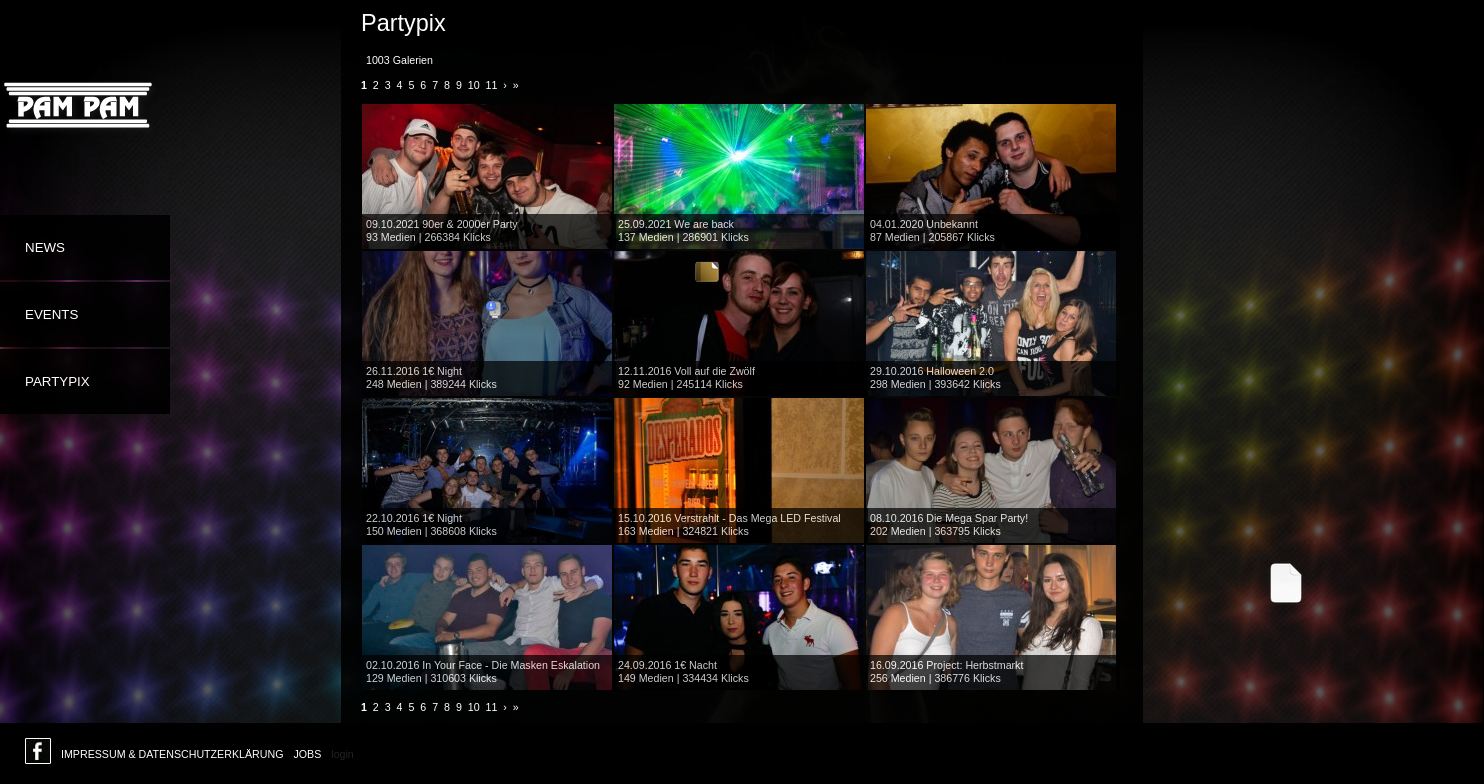 Image resolution: width=1484 pixels, height=784 pixels. I want to click on create a bootable USB drive, so click(495, 310).